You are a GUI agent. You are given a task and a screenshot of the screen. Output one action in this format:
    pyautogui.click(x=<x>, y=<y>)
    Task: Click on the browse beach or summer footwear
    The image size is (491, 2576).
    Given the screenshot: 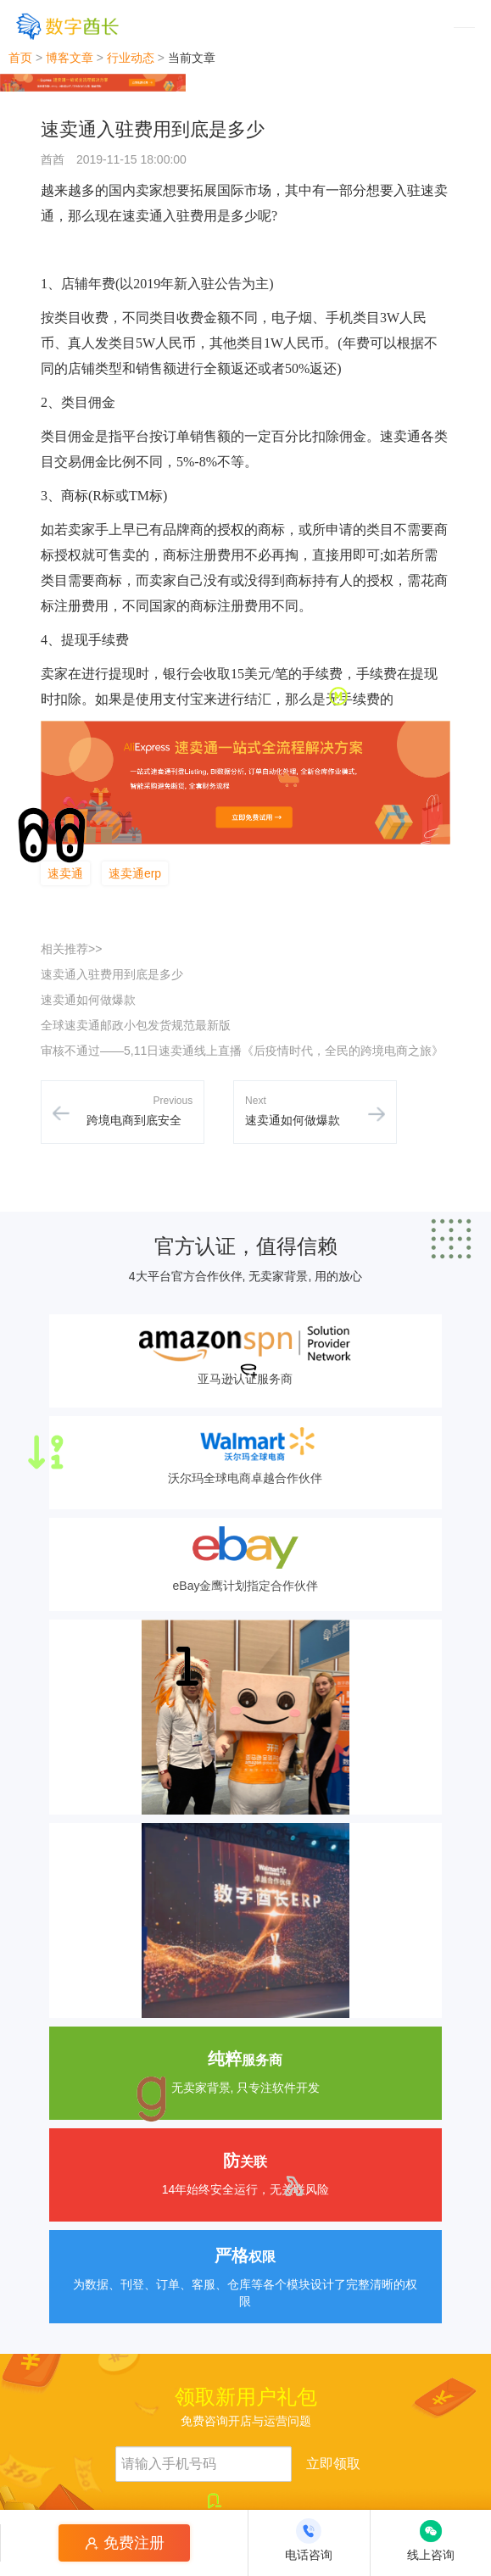 What is the action you would take?
    pyautogui.click(x=52, y=835)
    